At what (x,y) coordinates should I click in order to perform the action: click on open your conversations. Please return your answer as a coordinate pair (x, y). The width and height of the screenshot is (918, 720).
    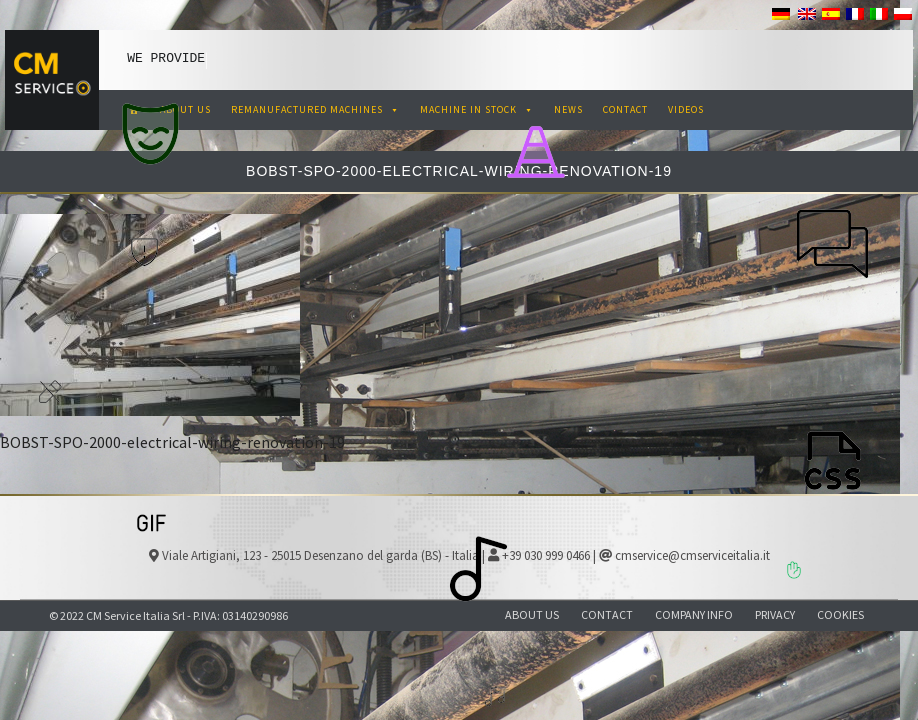
    Looking at the image, I should click on (832, 242).